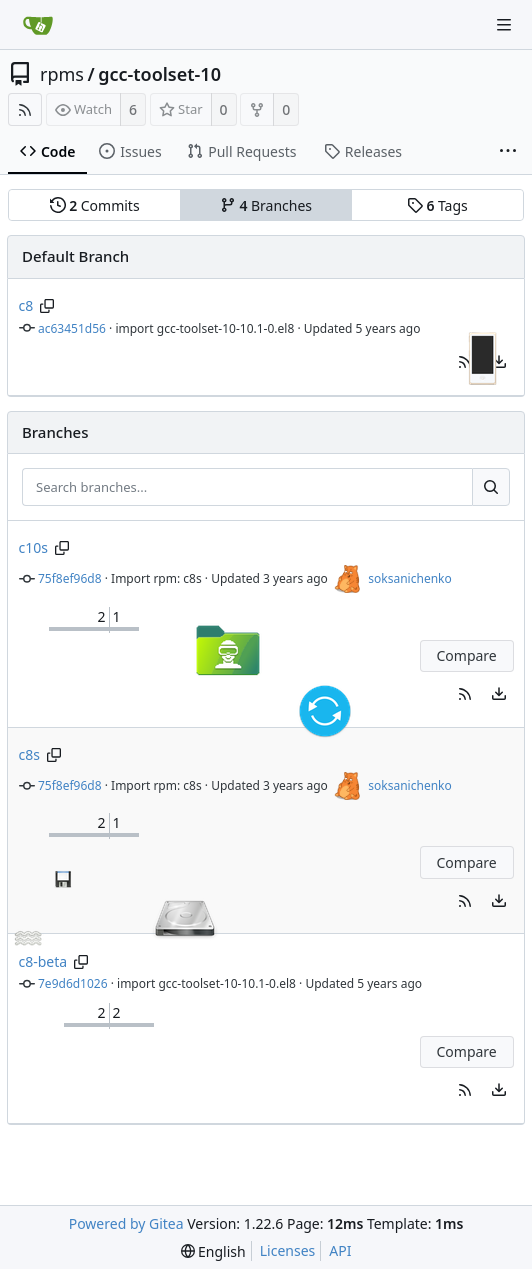  I want to click on iPod nano device connected, so click(482, 358).